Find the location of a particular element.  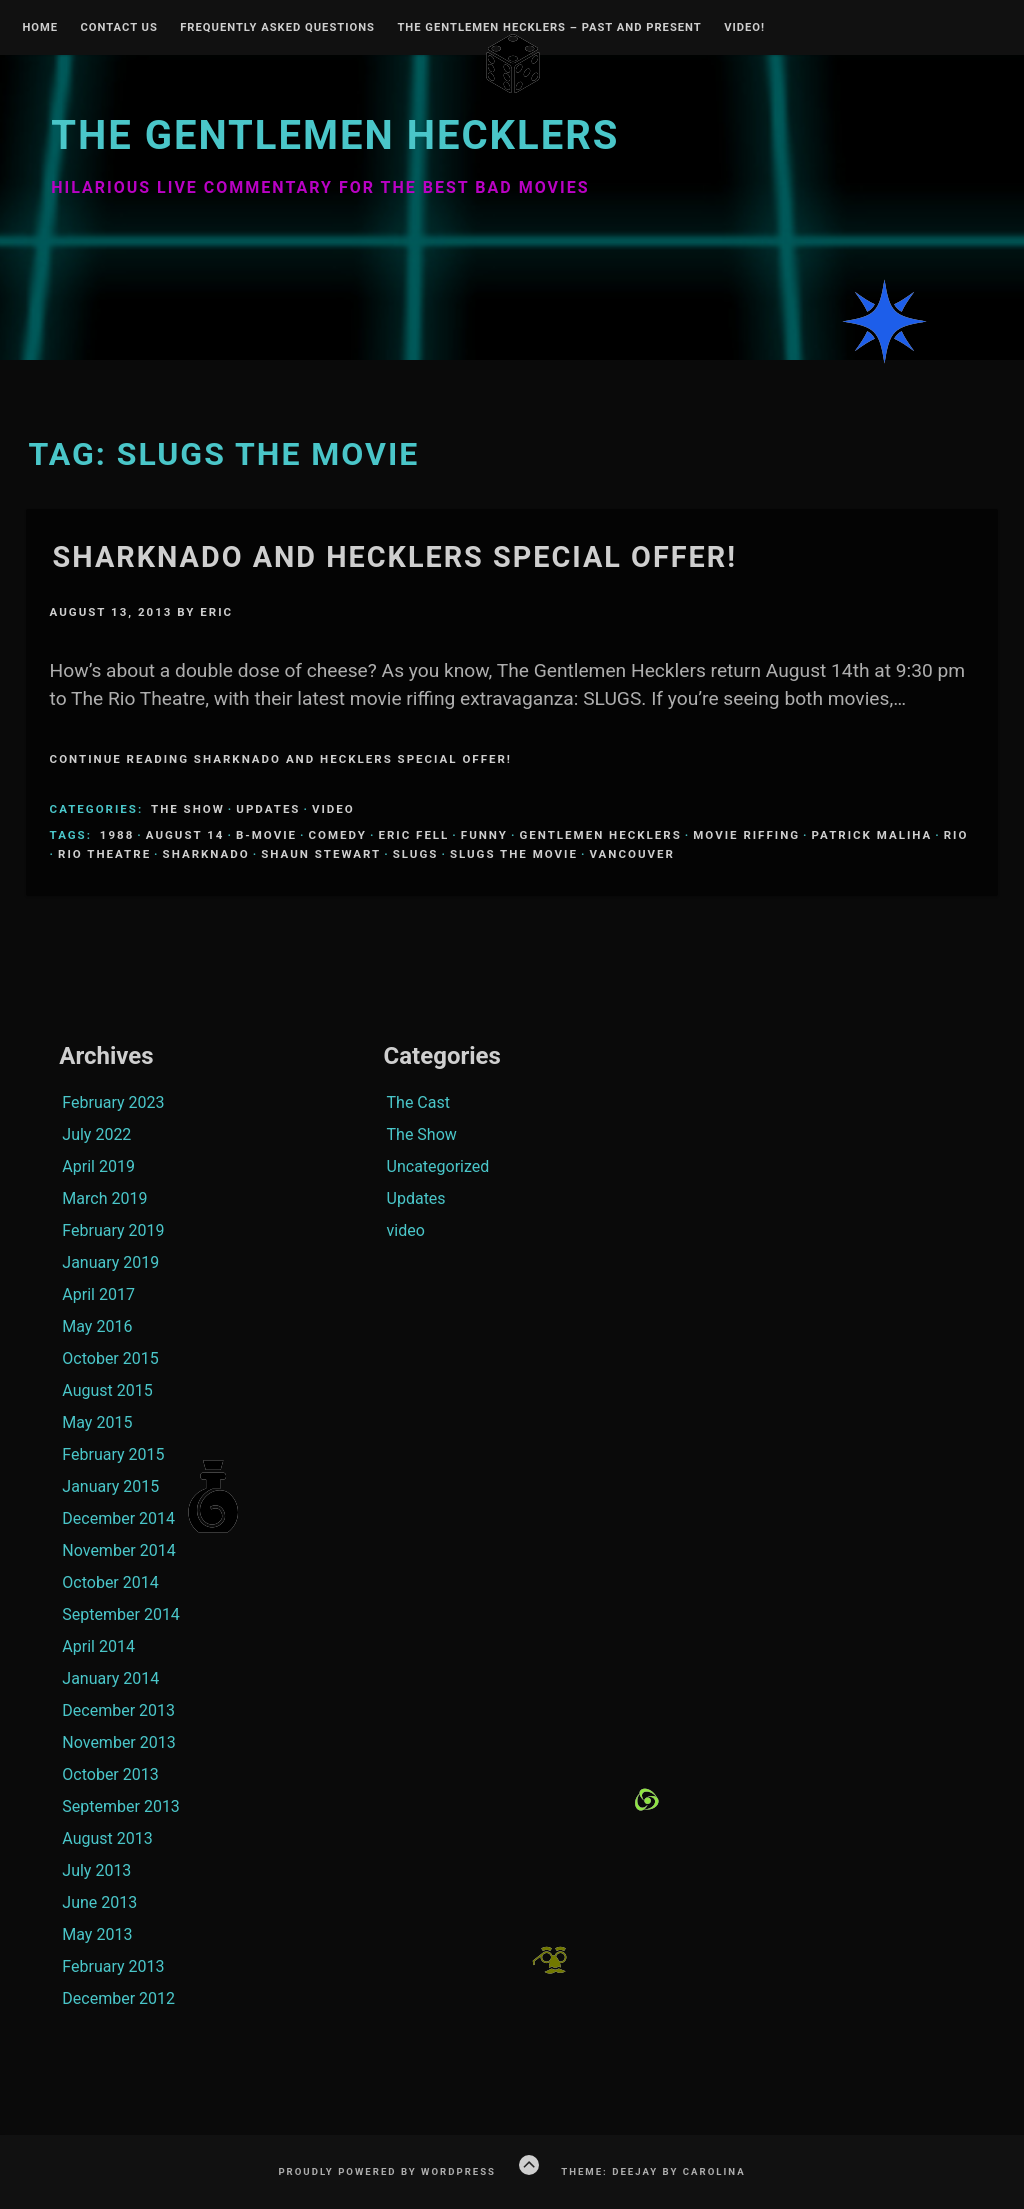

roll the dice or randomize is located at coordinates (513, 64).